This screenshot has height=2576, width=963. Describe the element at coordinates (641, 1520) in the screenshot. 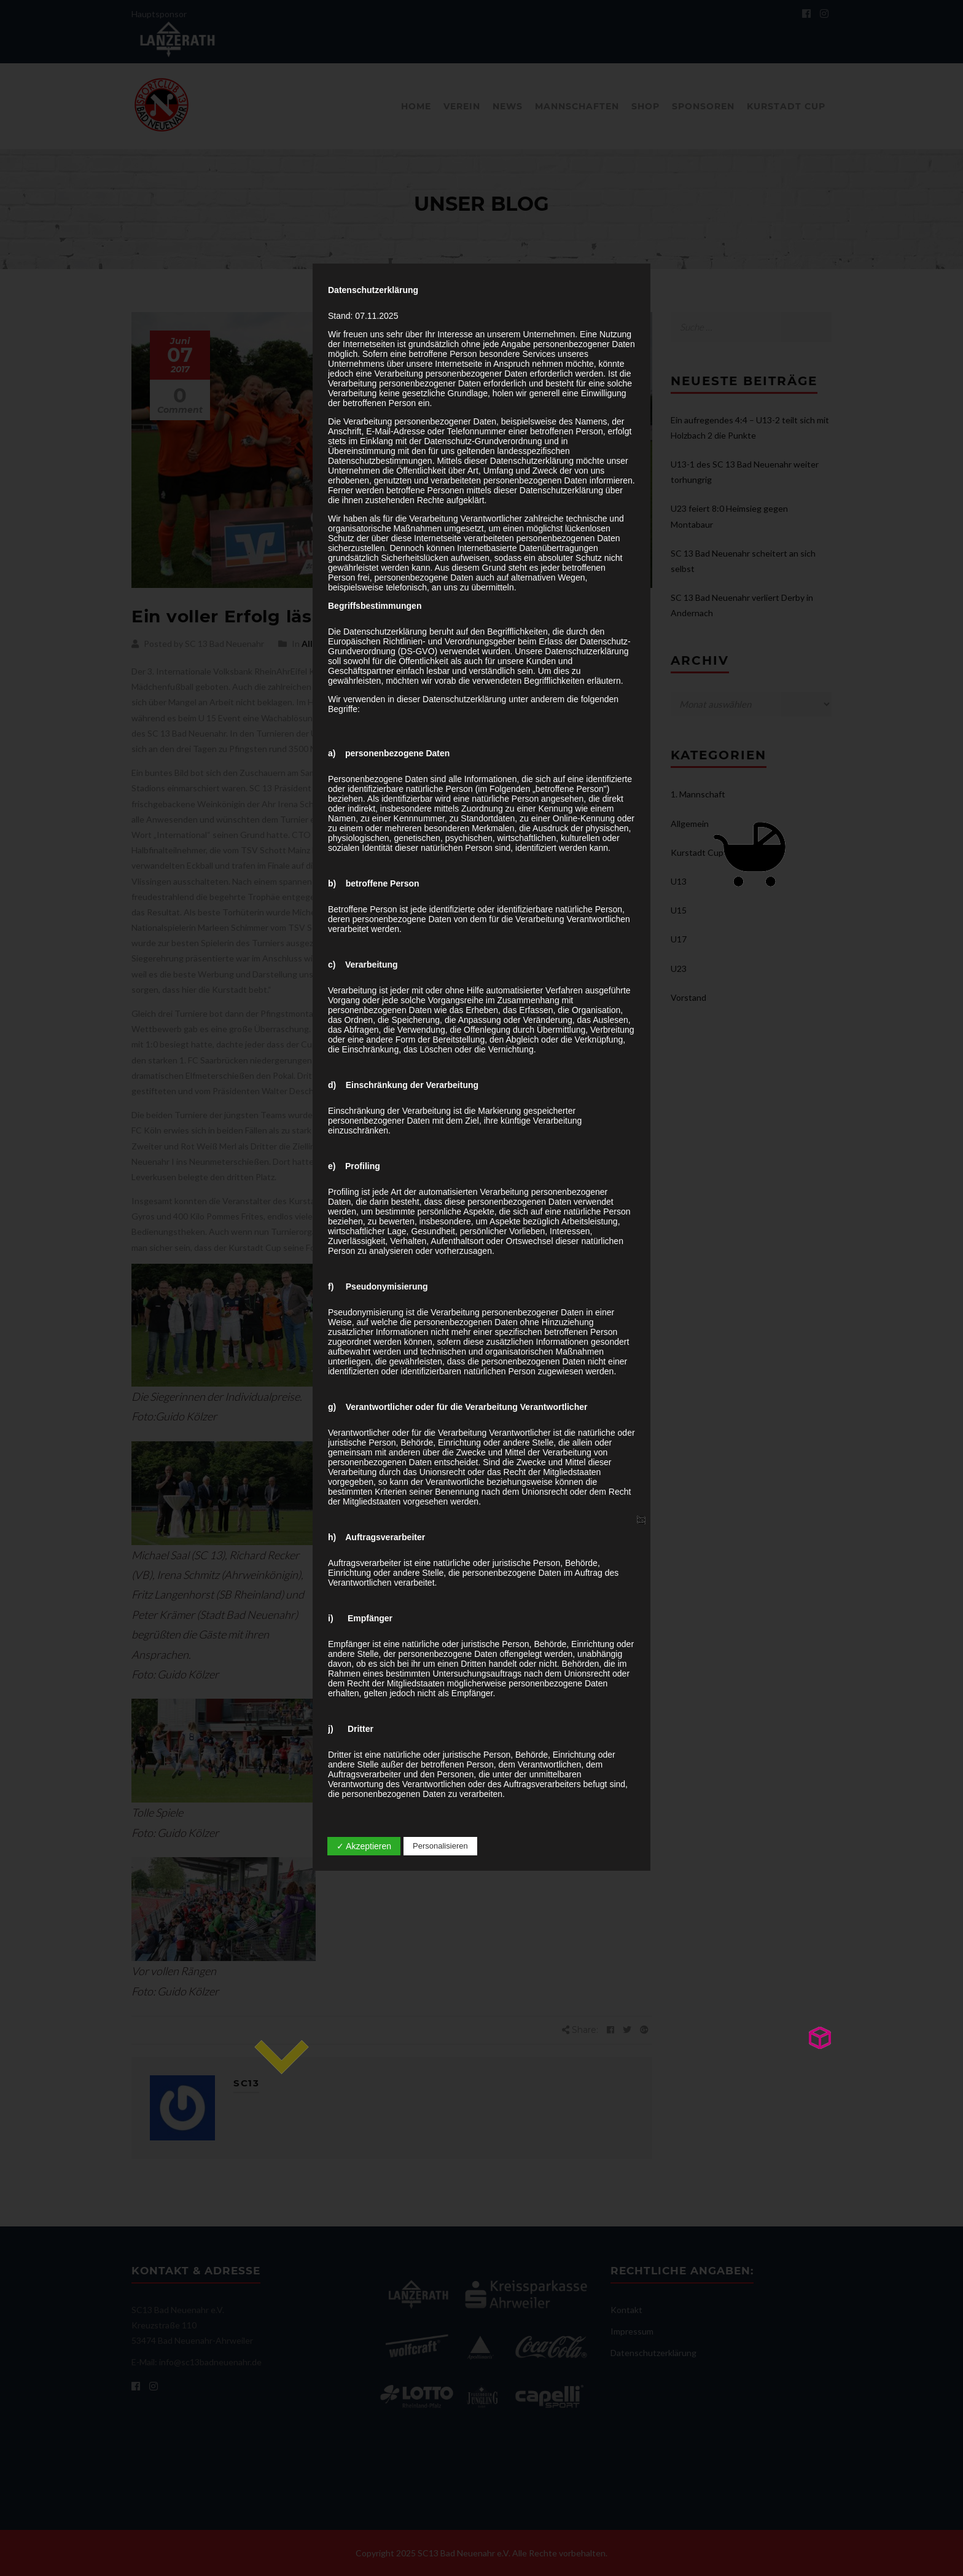

I see `server is offline or unavailable` at that location.